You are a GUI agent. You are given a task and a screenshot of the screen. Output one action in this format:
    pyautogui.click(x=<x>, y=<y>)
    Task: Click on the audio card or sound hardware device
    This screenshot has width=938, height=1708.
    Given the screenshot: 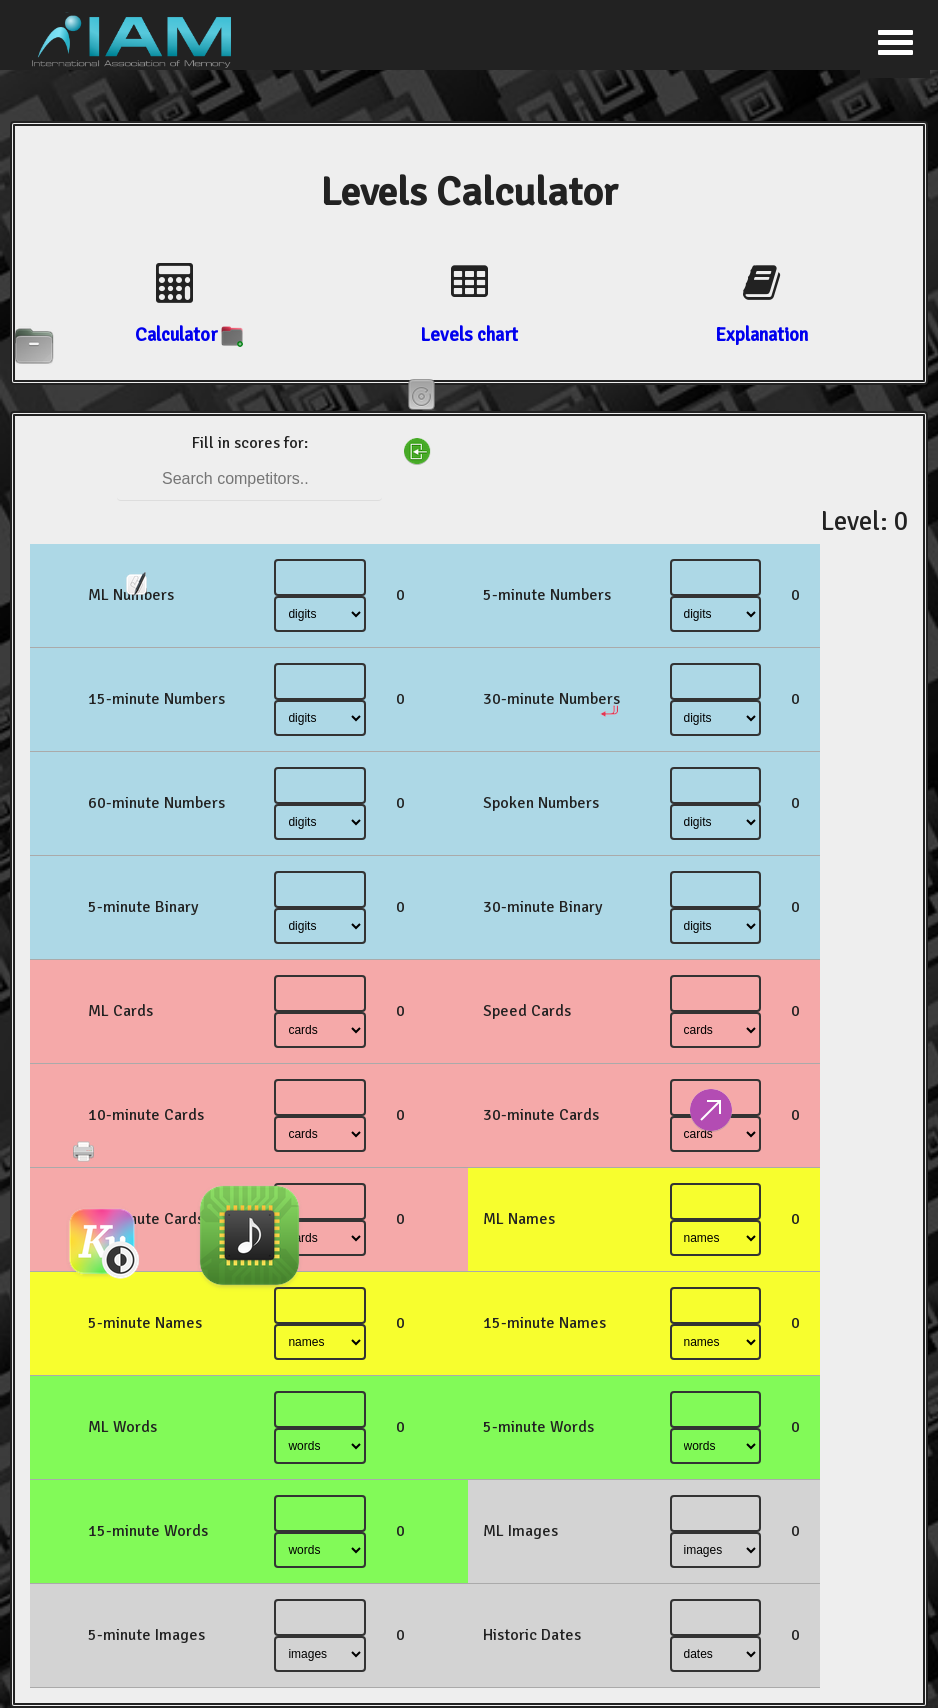 What is the action you would take?
    pyautogui.click(x=249, y=1235)
    